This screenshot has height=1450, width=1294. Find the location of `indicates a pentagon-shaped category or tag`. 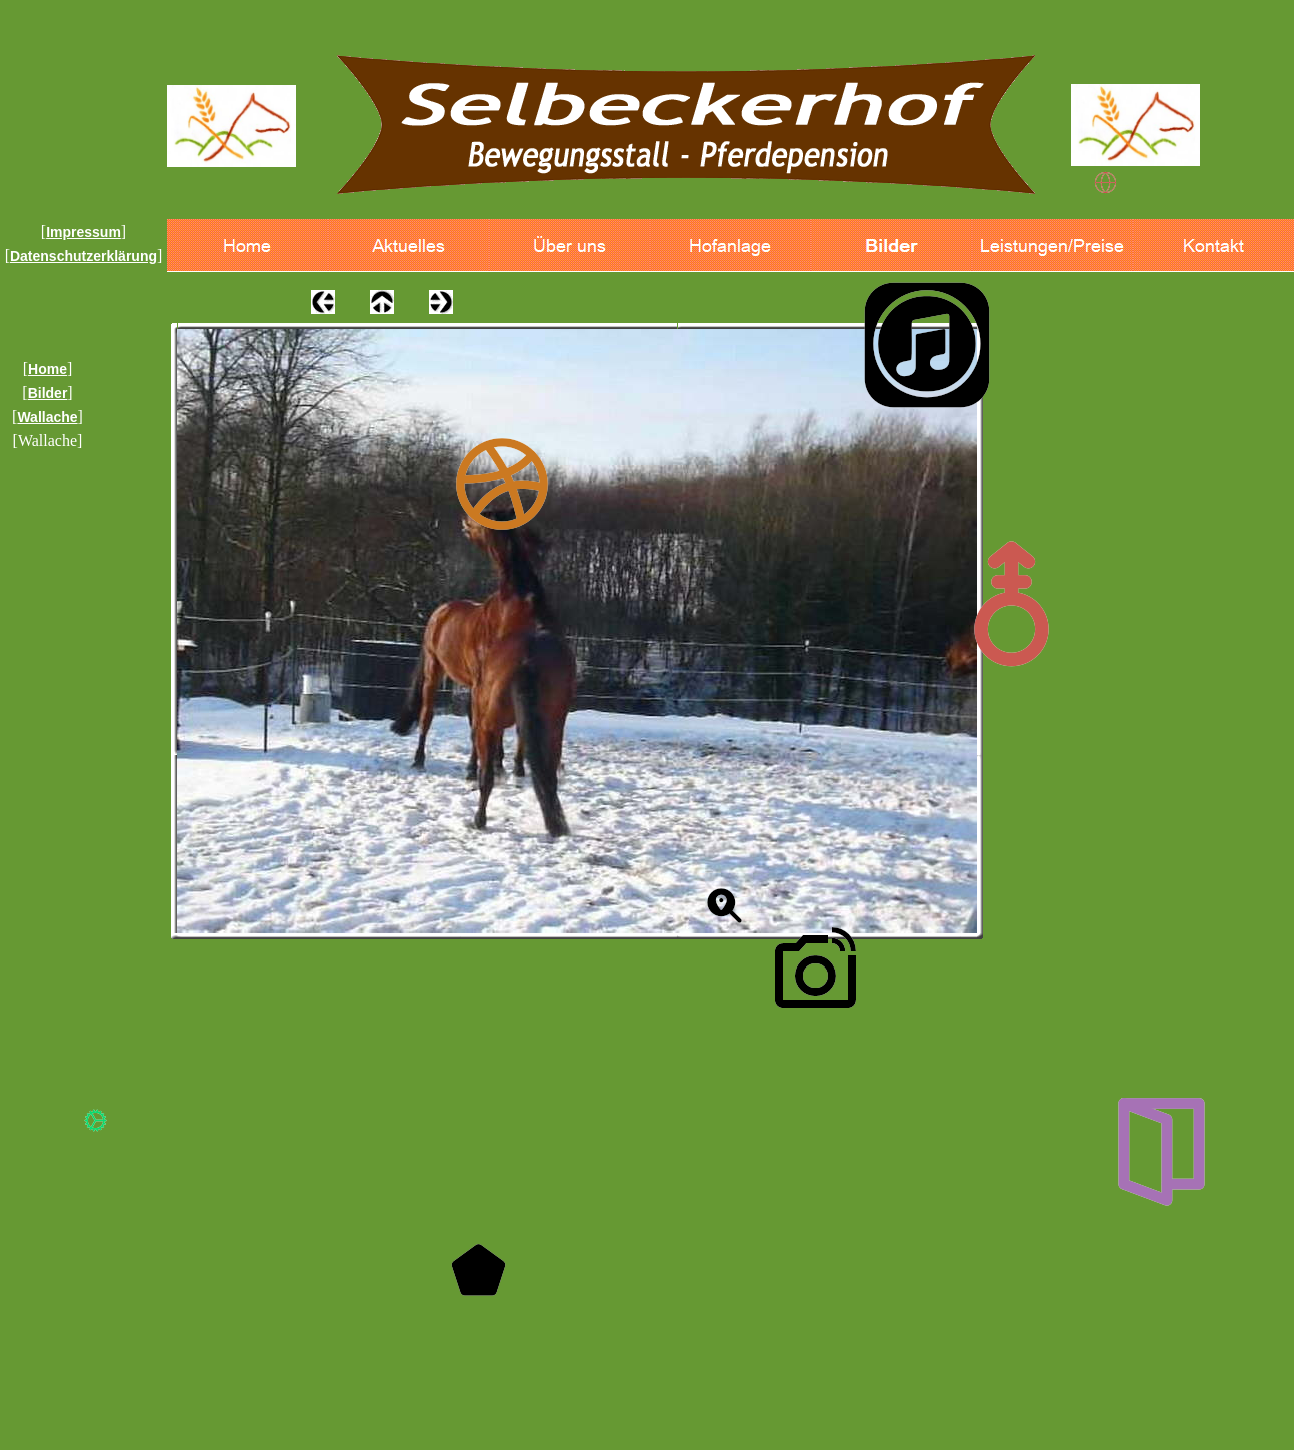

indicates a pentagon-shaped category or tag is located at coordinates (478, 1270).